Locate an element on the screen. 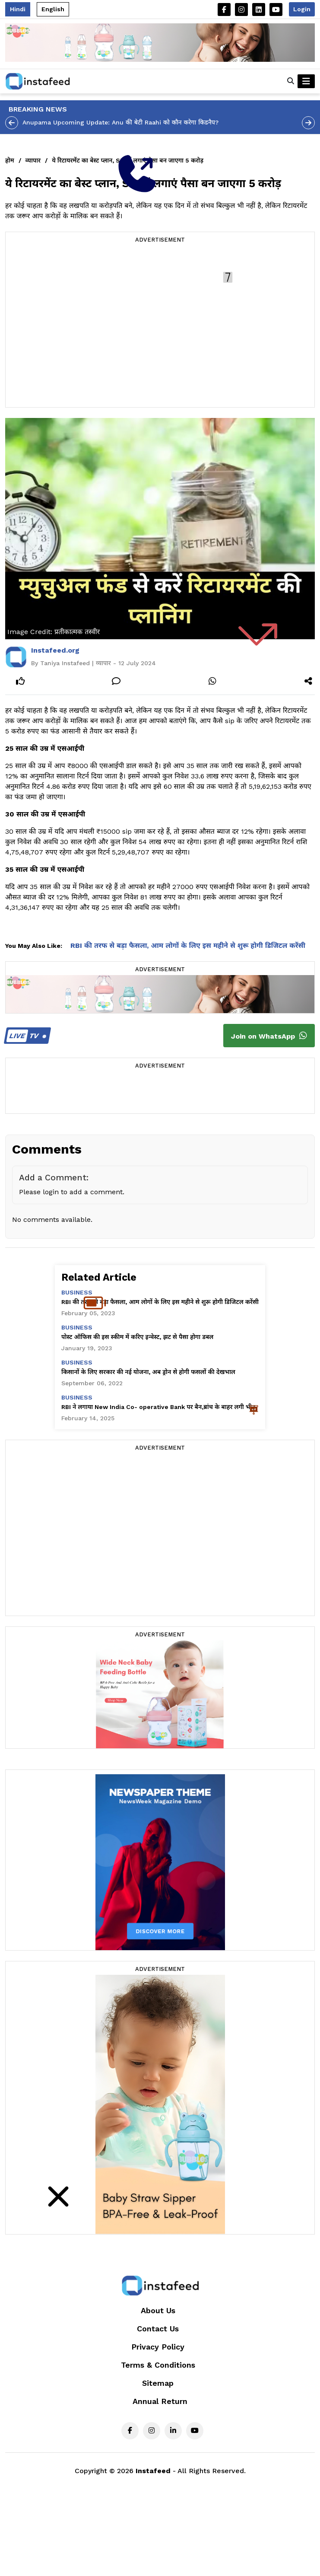 The image size is (320, 2576). reply to a message is located at coordinates (258, 633).